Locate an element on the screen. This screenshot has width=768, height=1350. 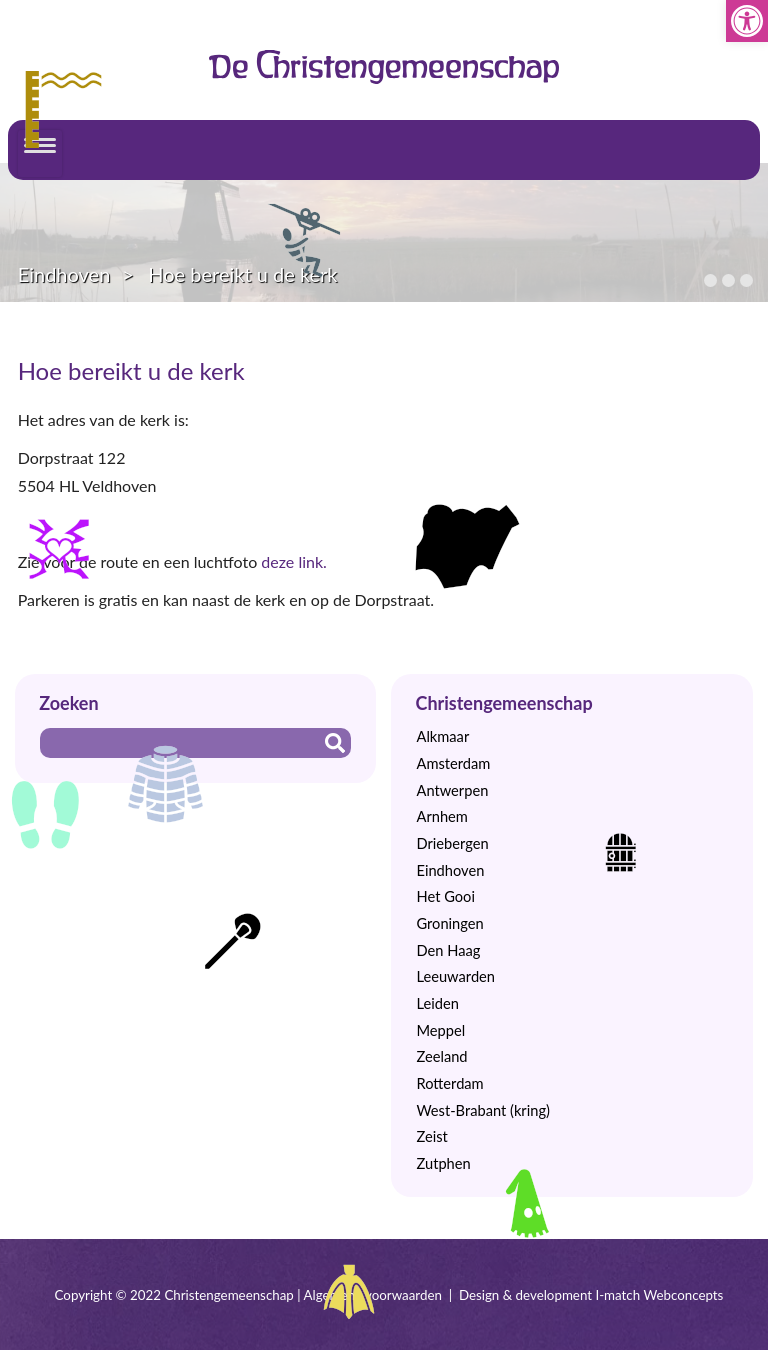
select winter jacket or outerwear item is located at coordinates (165, 783).